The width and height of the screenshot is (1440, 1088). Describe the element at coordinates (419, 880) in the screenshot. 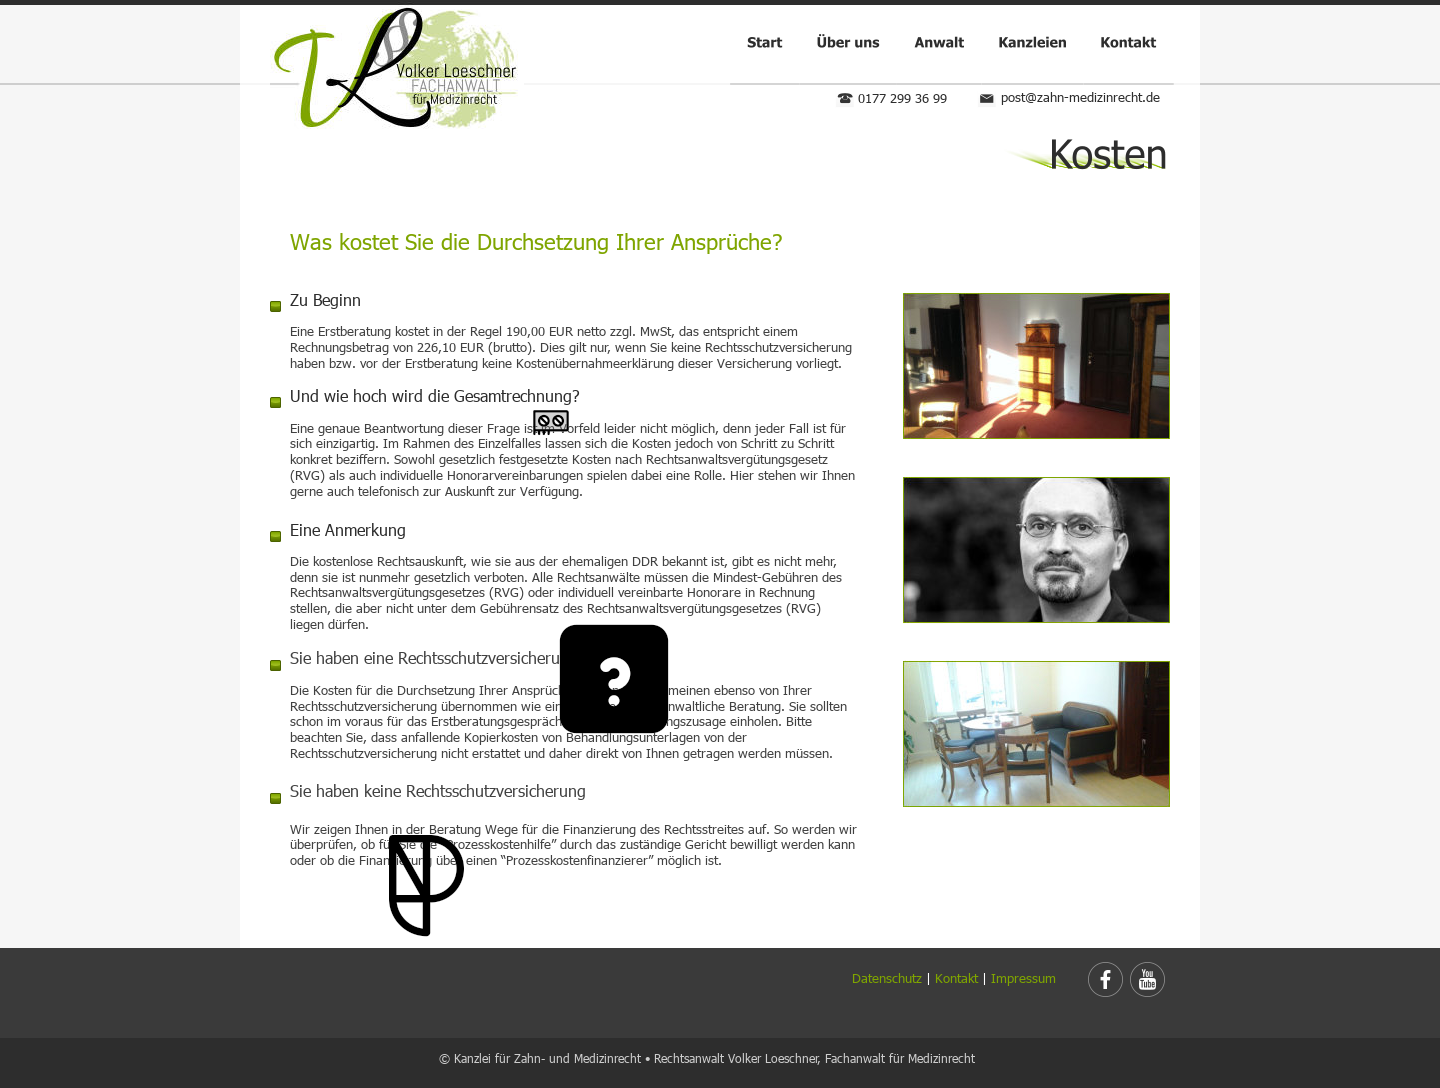

I see `phosphor icons logo` at that location.